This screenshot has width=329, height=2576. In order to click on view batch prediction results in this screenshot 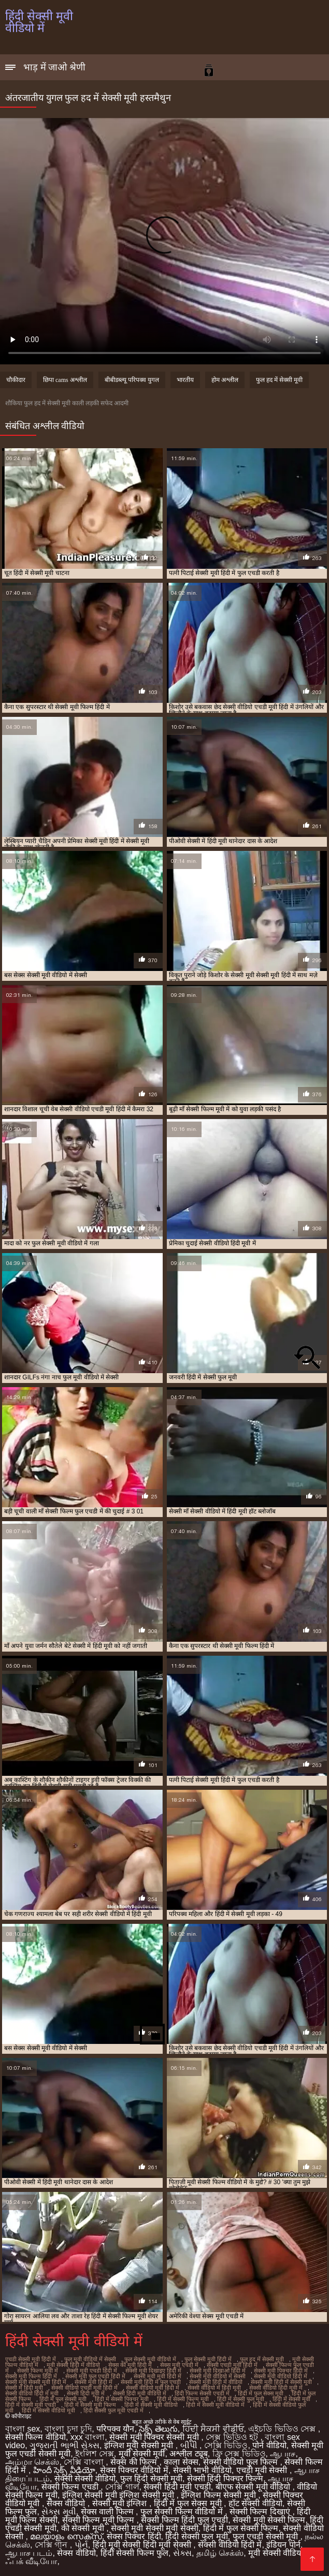, I will do `click(209, 70)`.